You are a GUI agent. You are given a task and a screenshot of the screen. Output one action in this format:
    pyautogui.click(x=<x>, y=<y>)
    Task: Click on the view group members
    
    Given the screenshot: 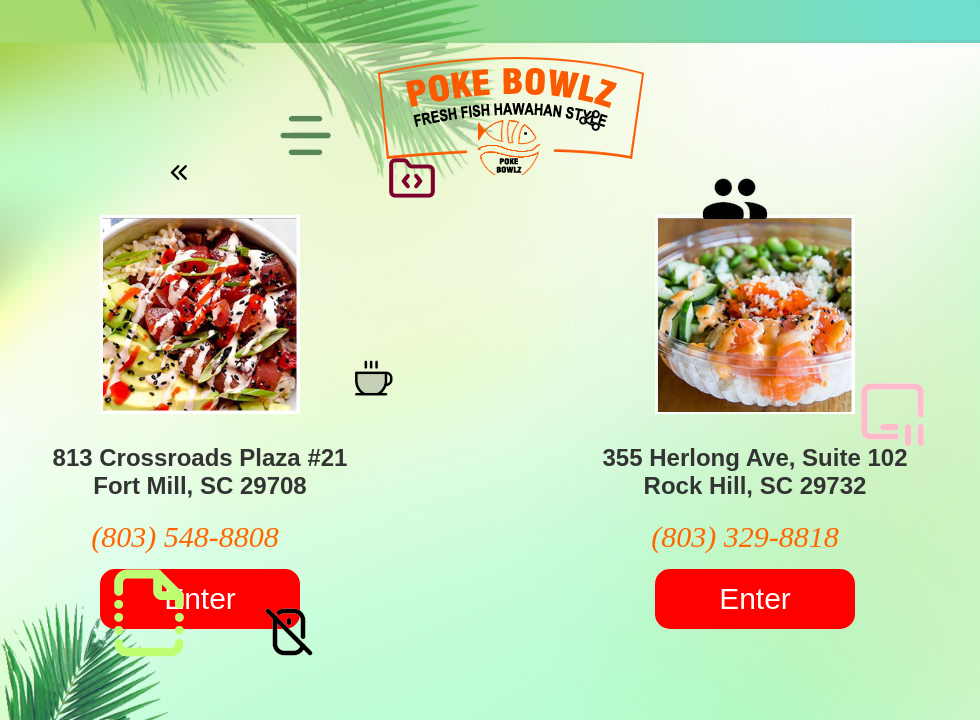 What is the action you would take?
    pyautogui.click(x=735, y=199)
    